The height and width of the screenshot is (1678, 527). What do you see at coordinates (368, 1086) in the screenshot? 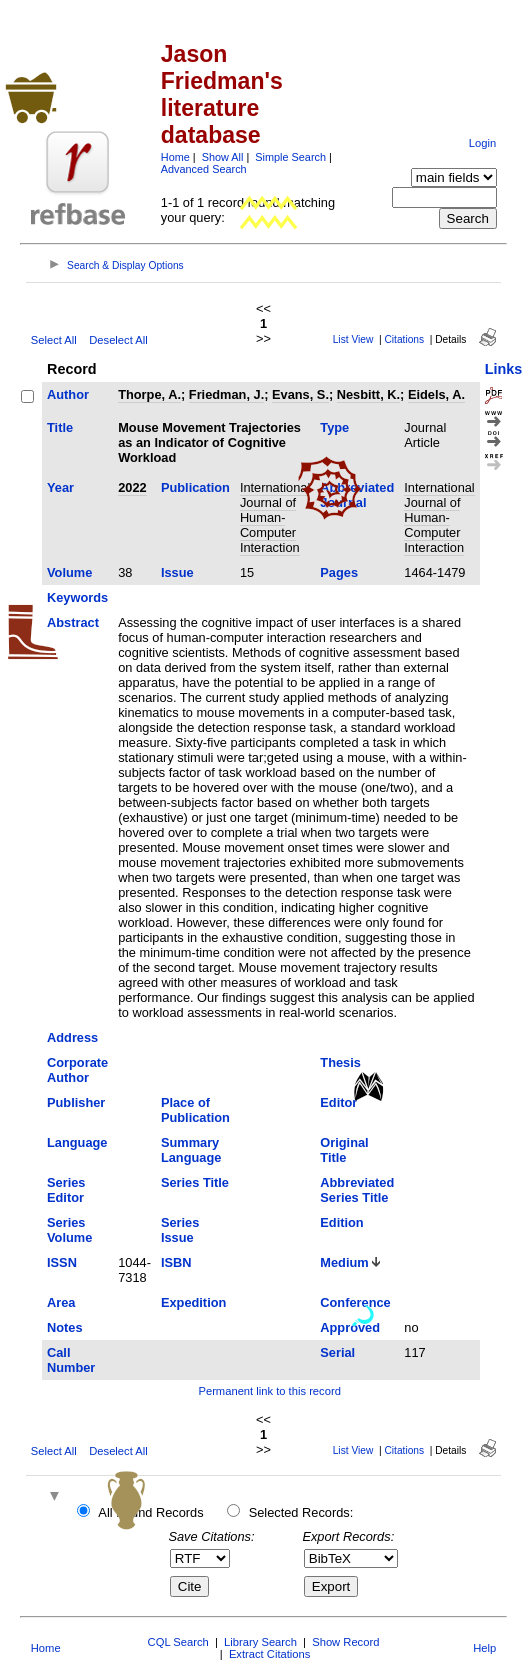
I see `play a fortune teller or paper folding game` at bounding box center [368, 1086].